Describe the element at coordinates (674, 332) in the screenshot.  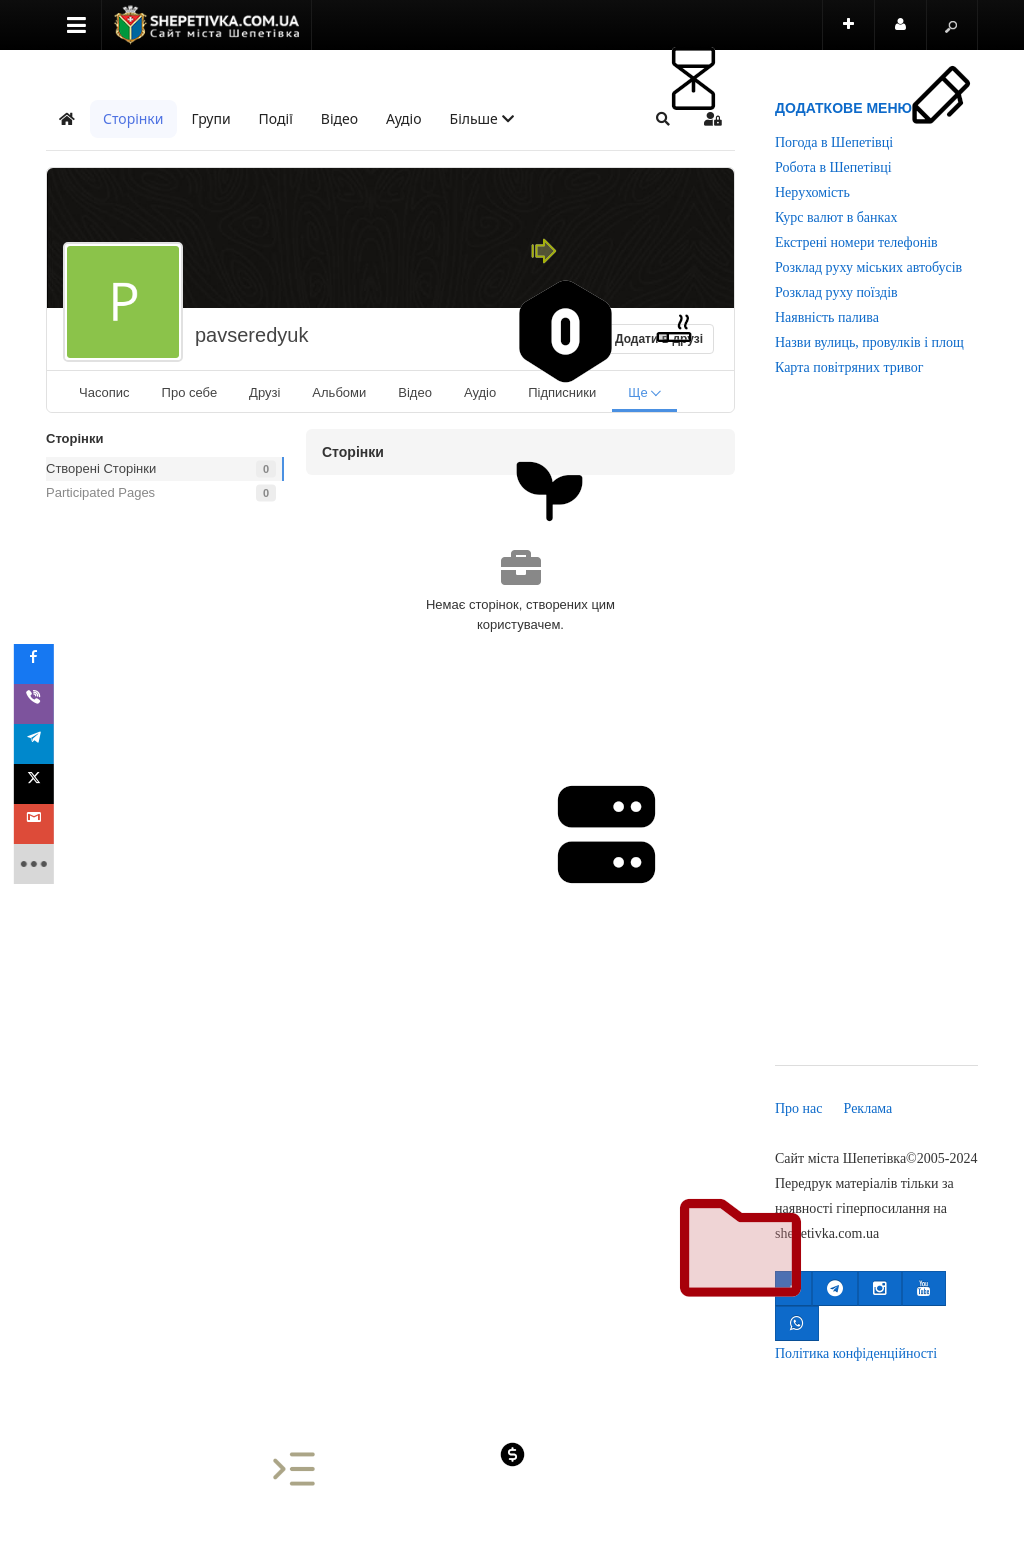
I see `indicates a designated smoking area` at that location.